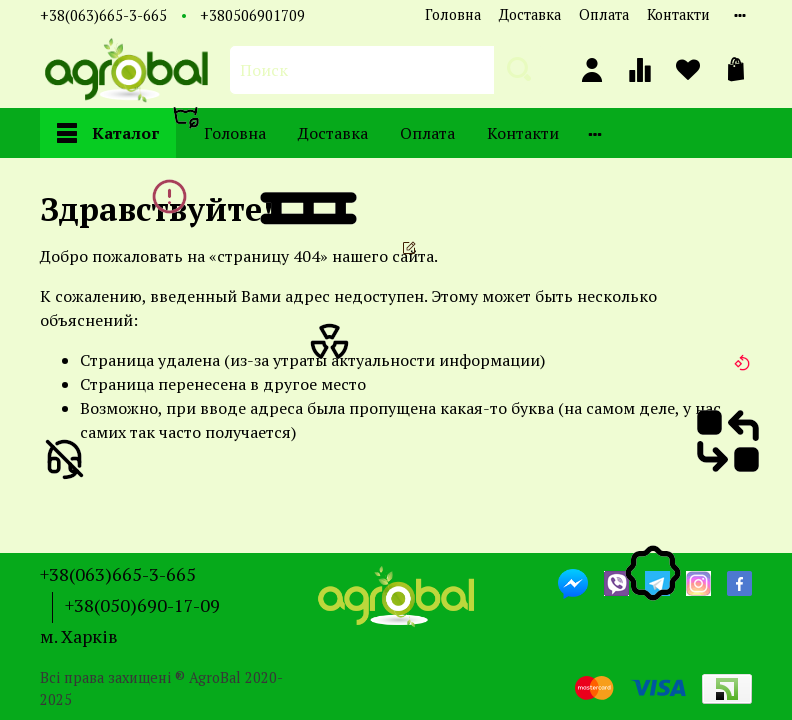 Image resolution: width=792 pixels, height=720 pixels. Describe the element at coordinates (169, 196) in the screenshot. I see `indicates a warning or alert status` at that location.